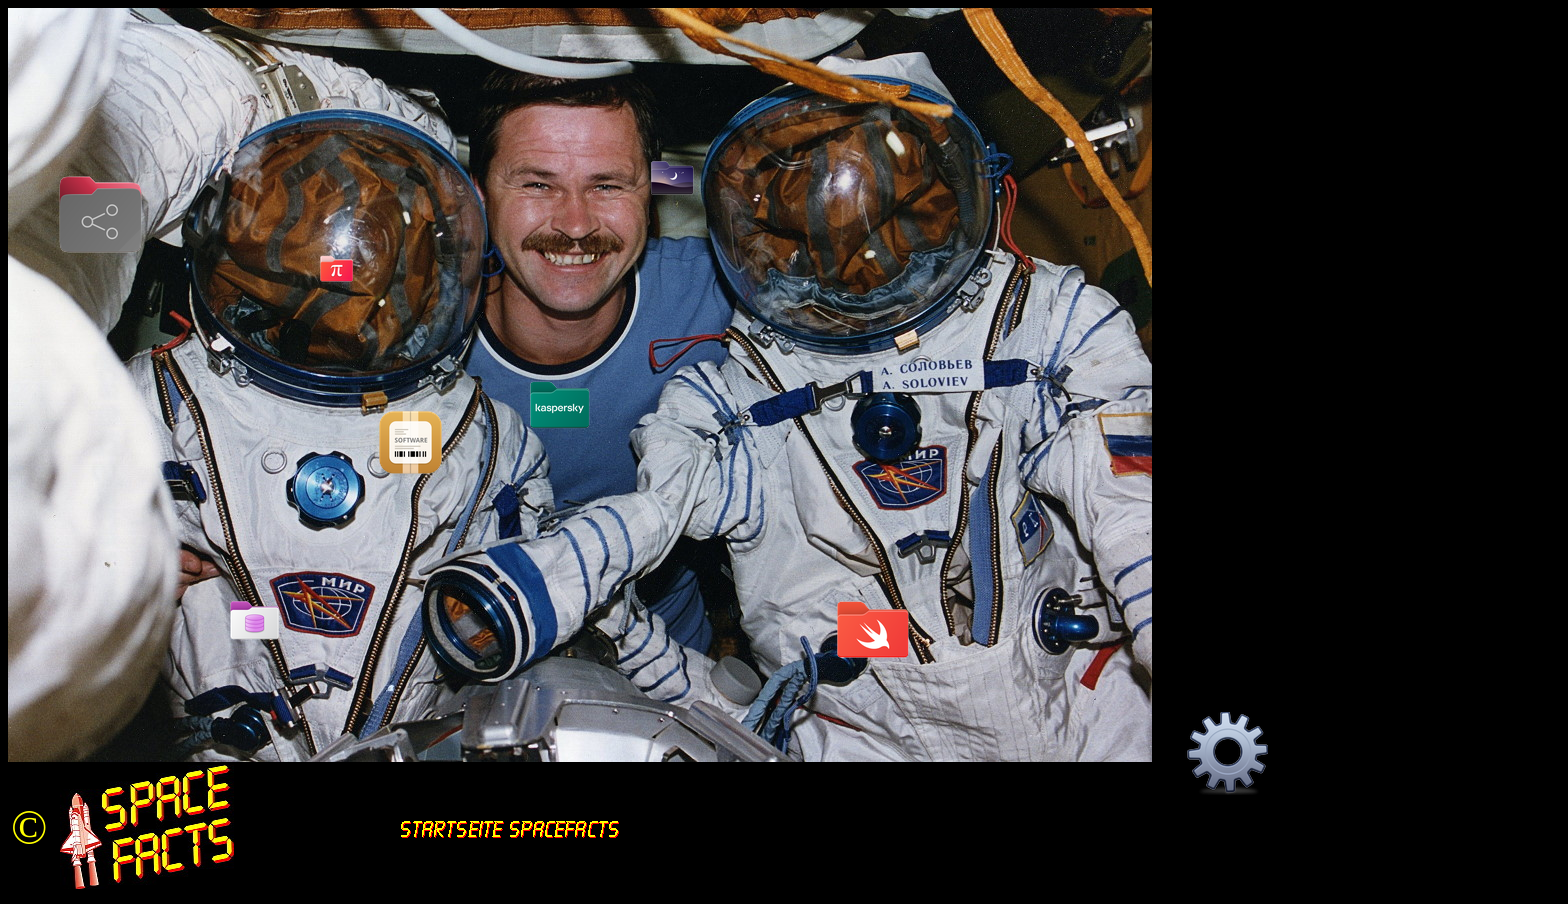 The image size is (1568, 904). Describe the element at coordinates (336, 269) in the screenshot. I see `open mathematics folder` at that location.